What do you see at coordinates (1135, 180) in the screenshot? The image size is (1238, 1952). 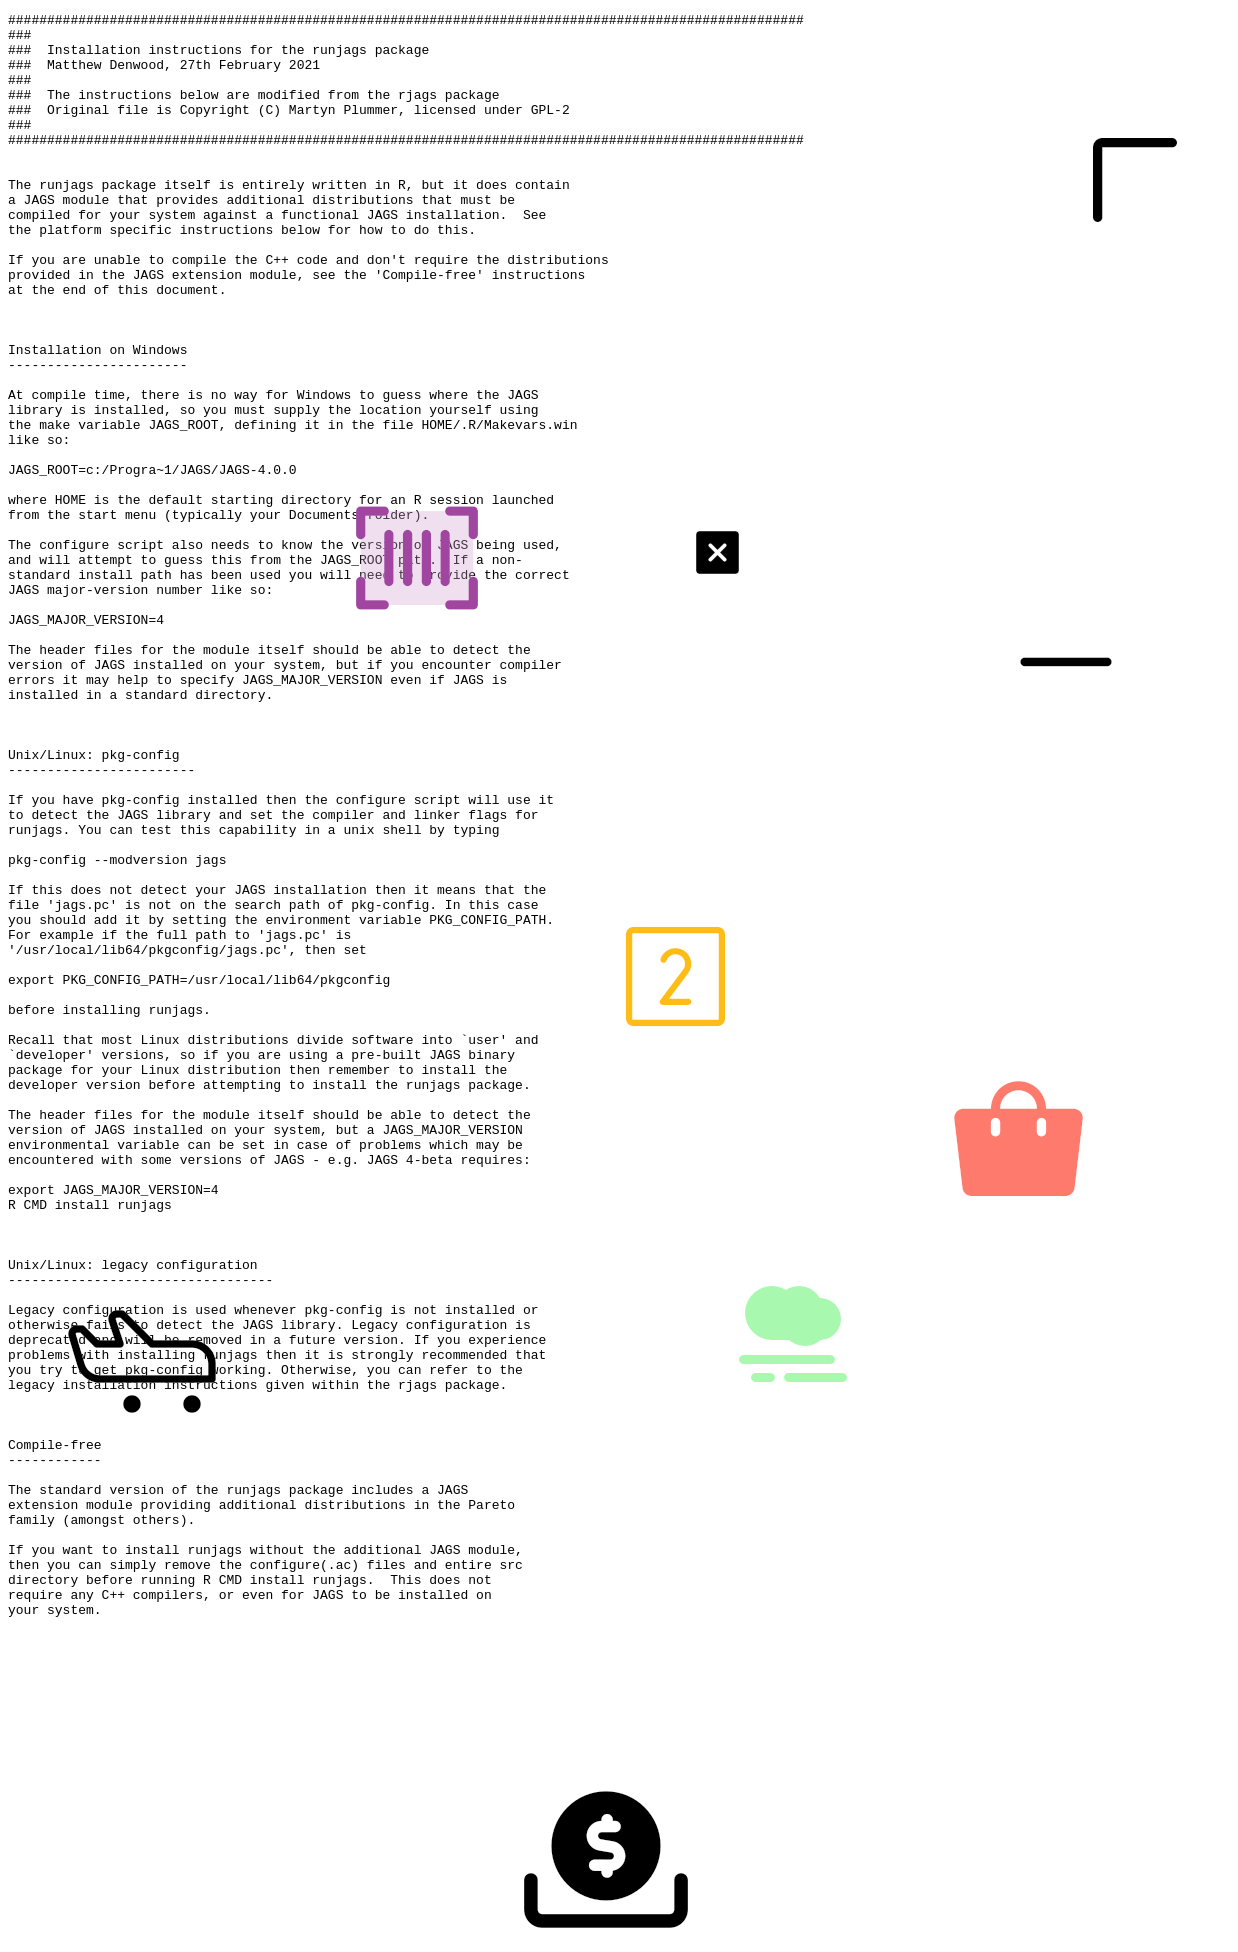 I see `adjust corner radius of a shape` at bounding box center [1135, 180].